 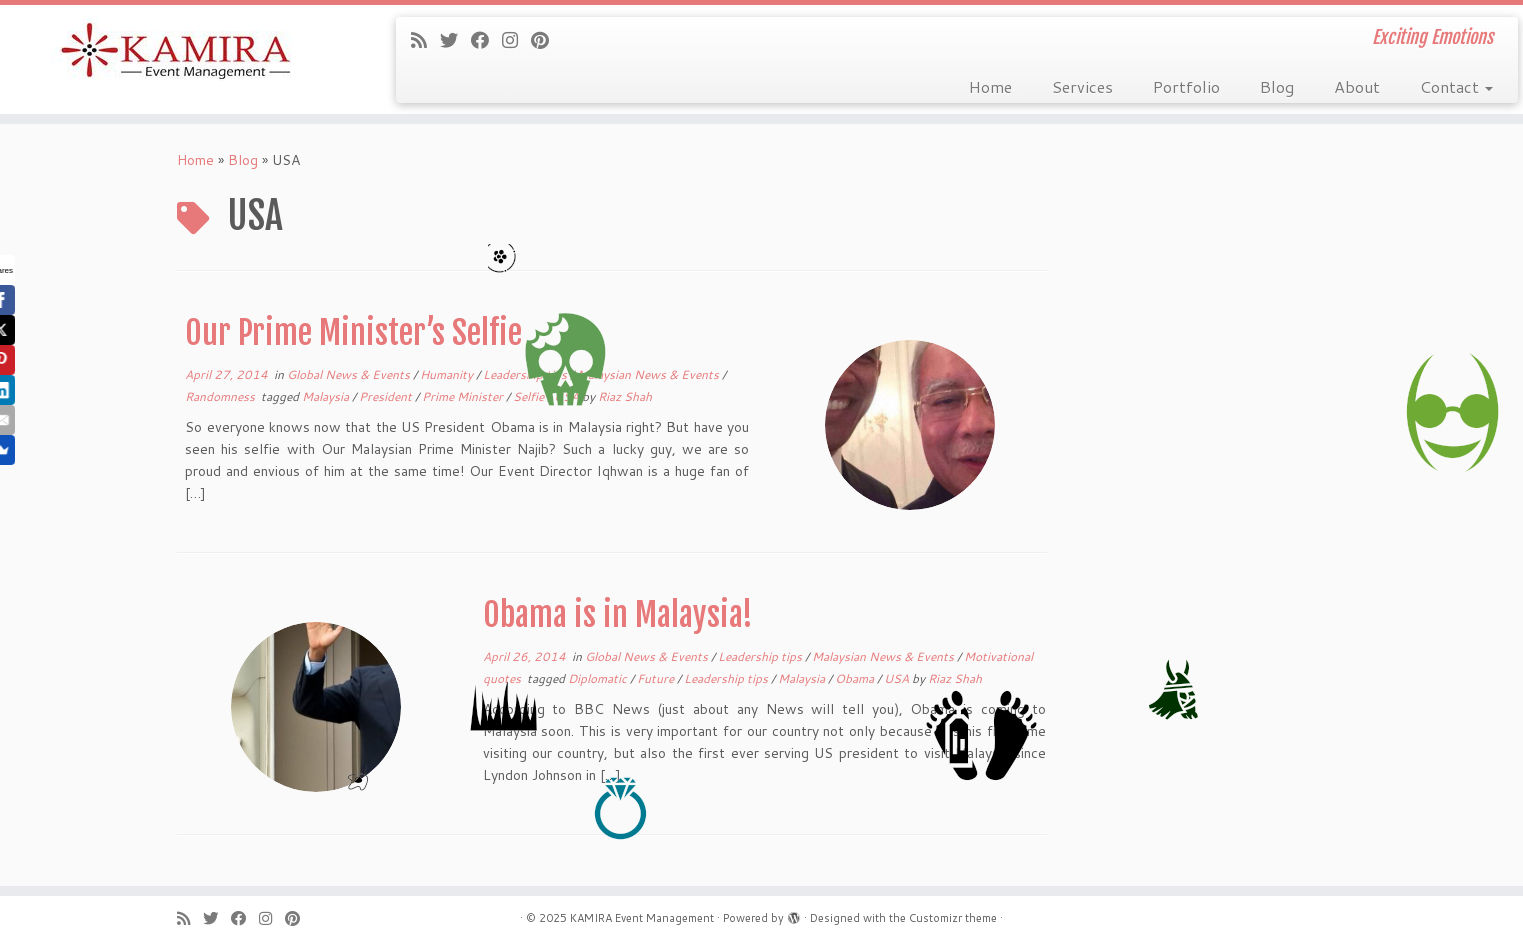 What do you see at coordinates (502, 258) in the screenshot?
I see `access atomic or molecular simulation settings` at bounding box center [502, 258].